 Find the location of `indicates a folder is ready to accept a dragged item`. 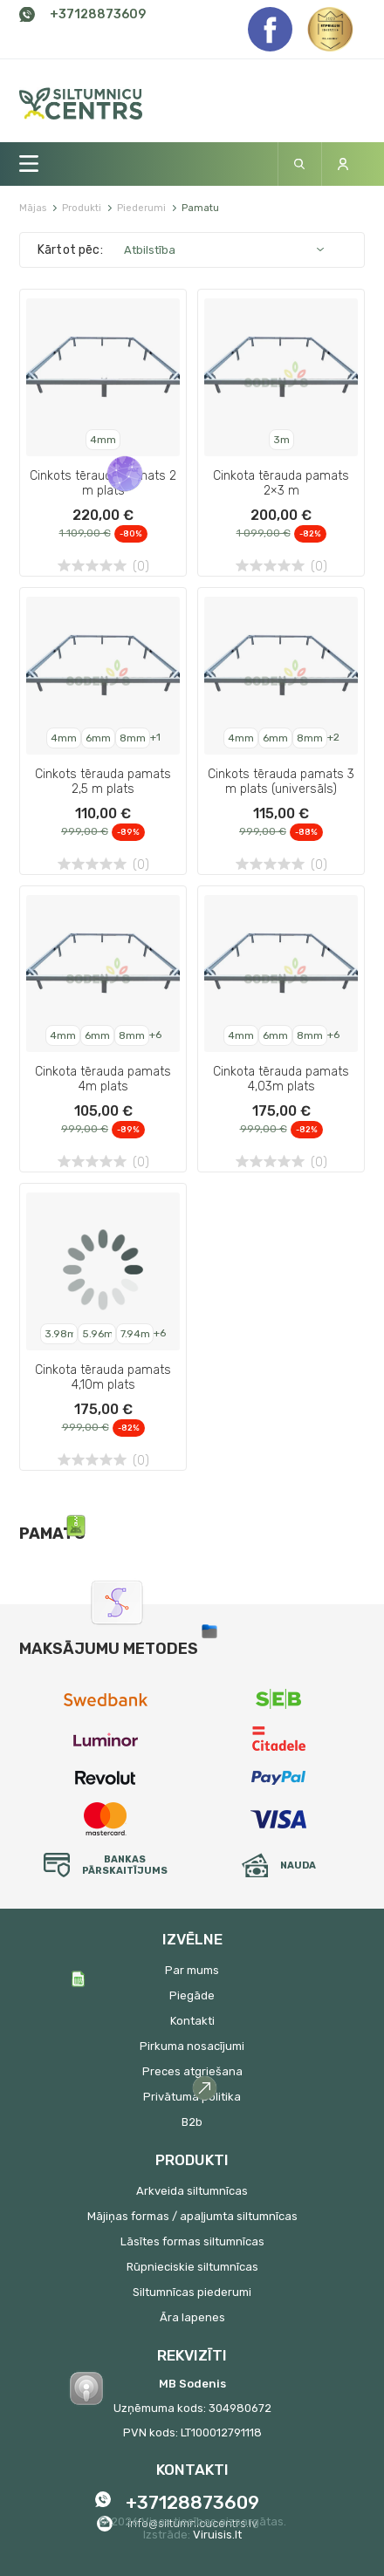

indicates a folder is ready to accept a dragged item is located at coordinates (209, 1631).